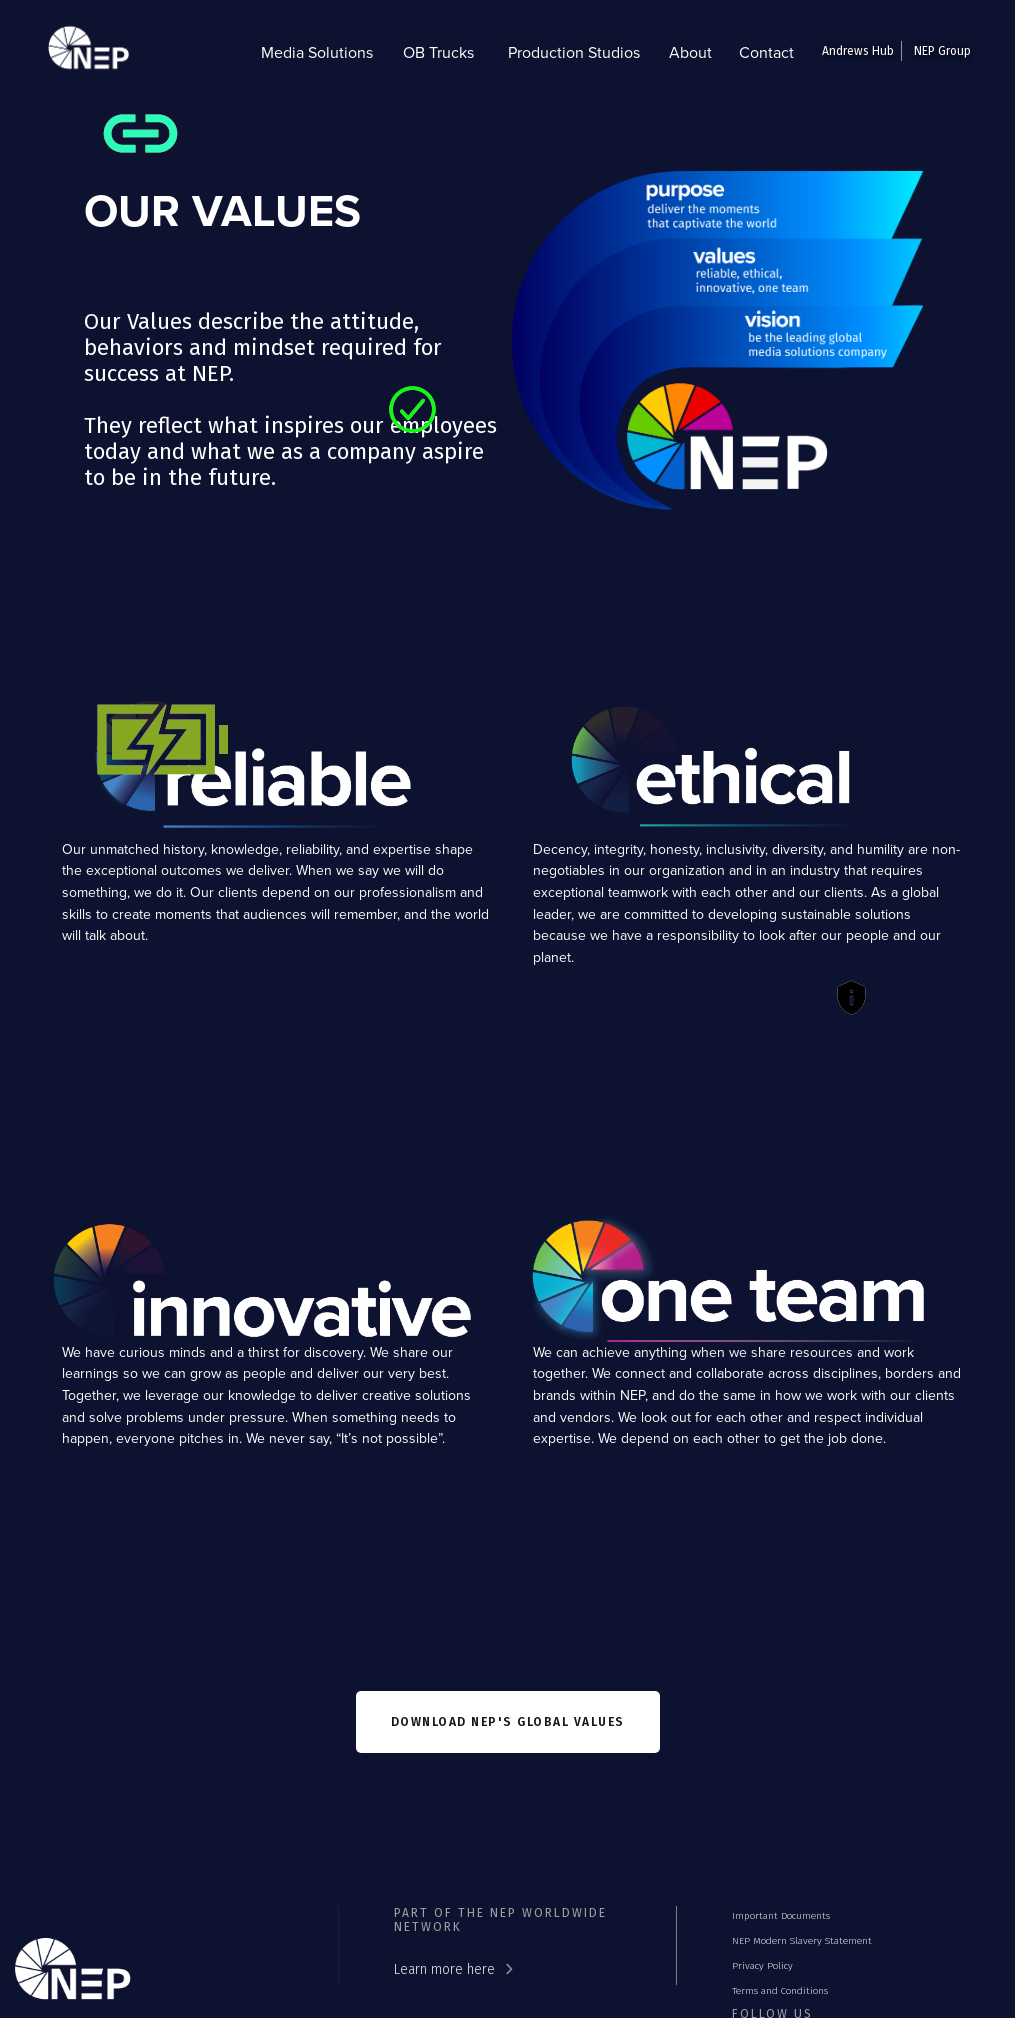  What do you see at coordinates (412, 409) in the screenshot?
I see `confirms a completed action or task` at bounding box center [412, 409].